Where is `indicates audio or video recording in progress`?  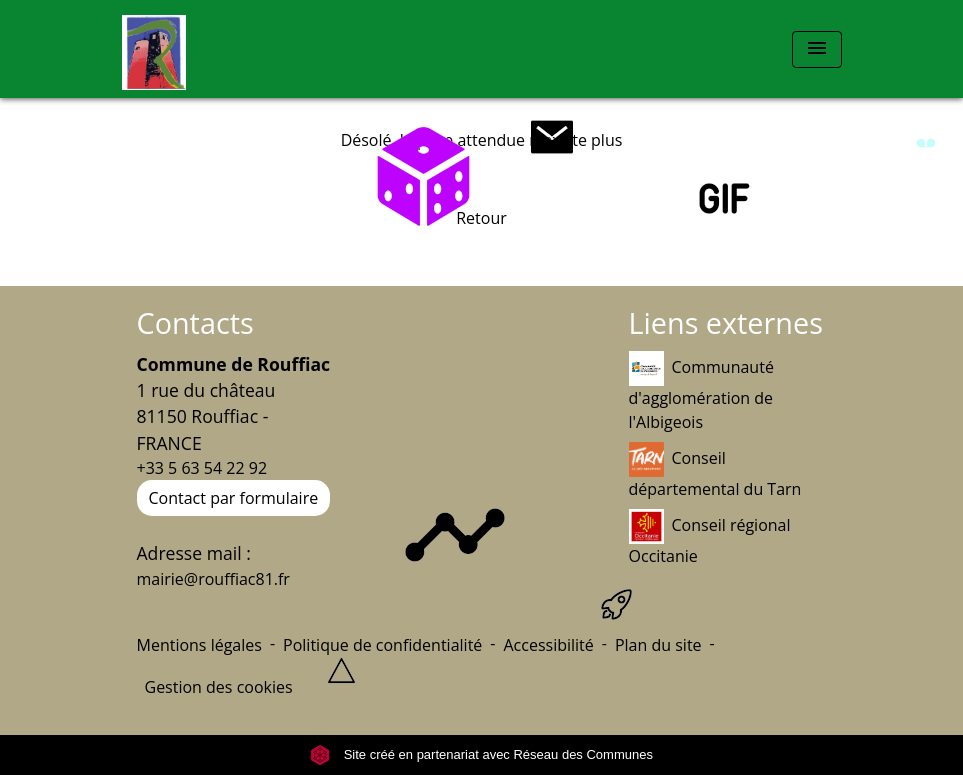
indicates audio or video recording in progress is located at coordinates (926, 143).